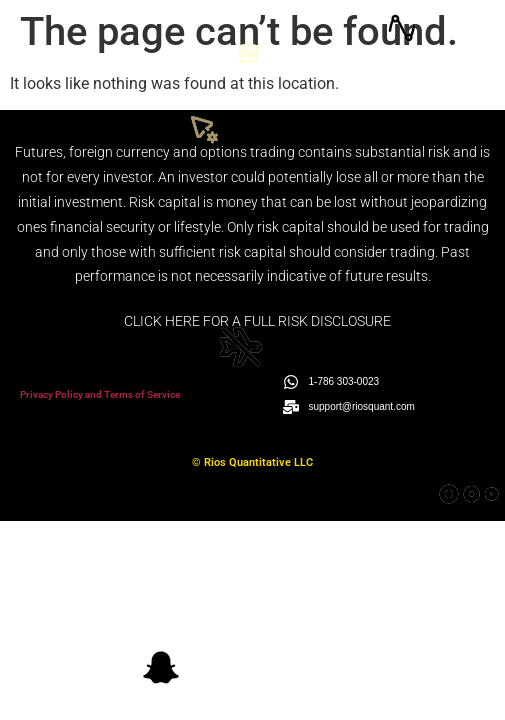 Image resolution: width=505 pixels, height=720 pixels. Describe the element at coordinates (402, 28) in the screenshot. I see `toggle between maximum and minimum values` at that location.